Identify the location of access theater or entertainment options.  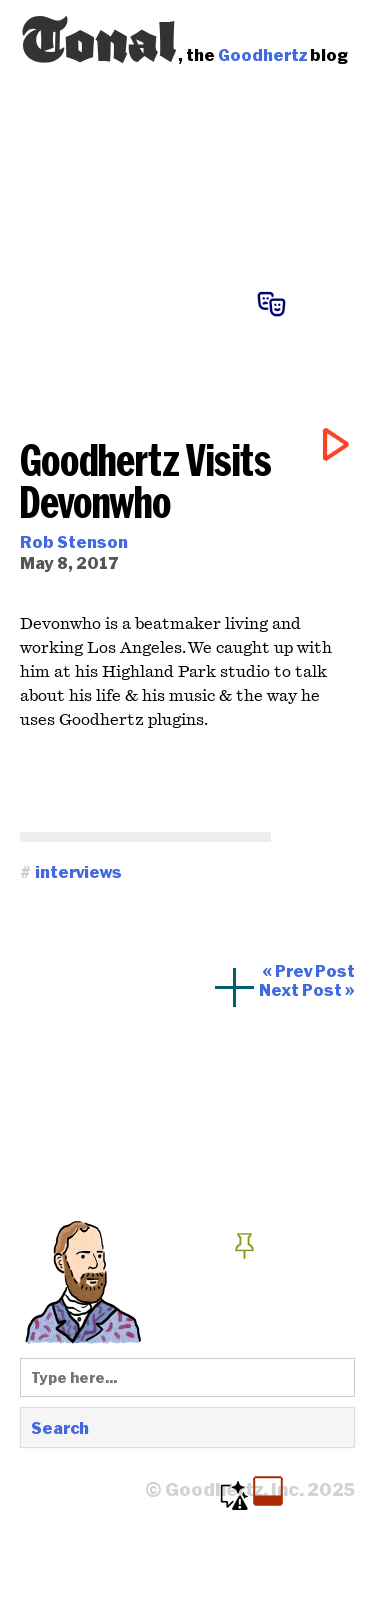
(271, 303).